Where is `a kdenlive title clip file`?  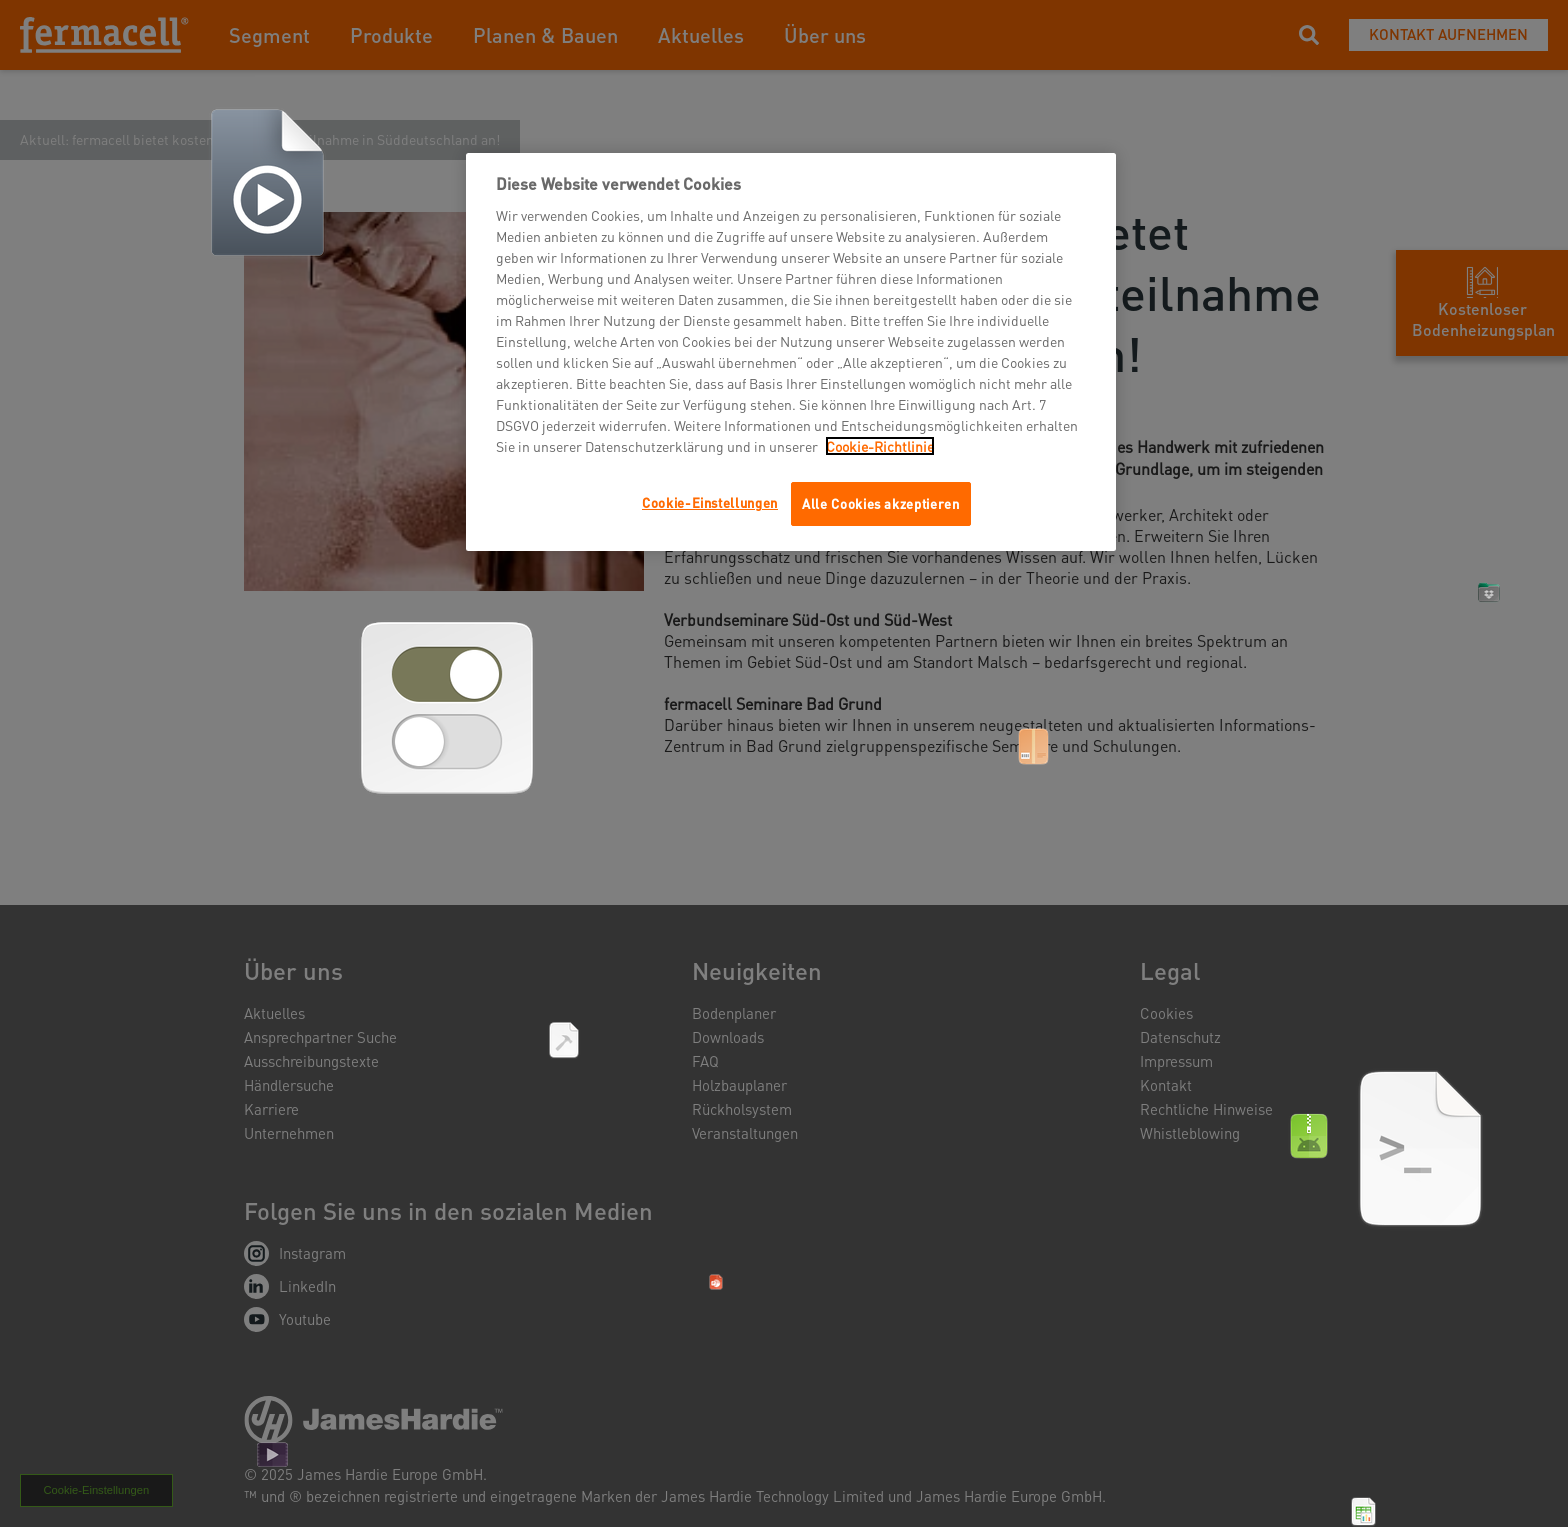
a kdenlive title clip file is located at coordinates (267, 185).